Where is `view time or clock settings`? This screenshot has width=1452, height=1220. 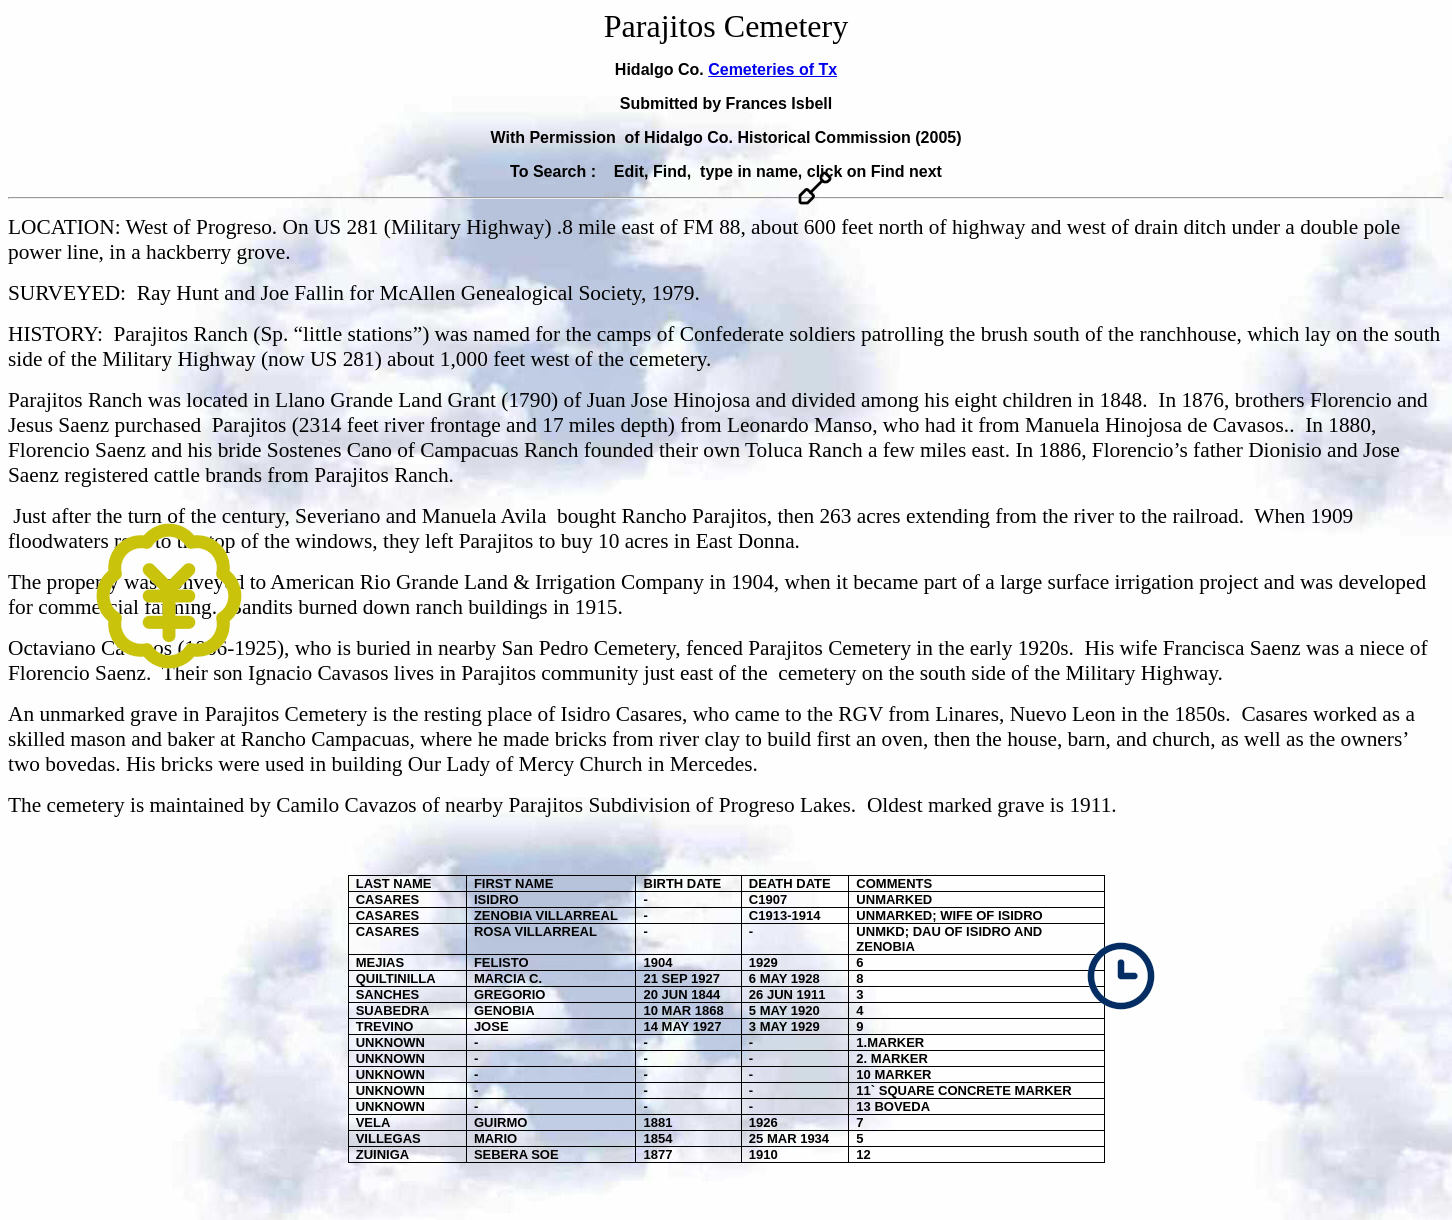
view time or clock settings is located at coordinates (1121, 976).